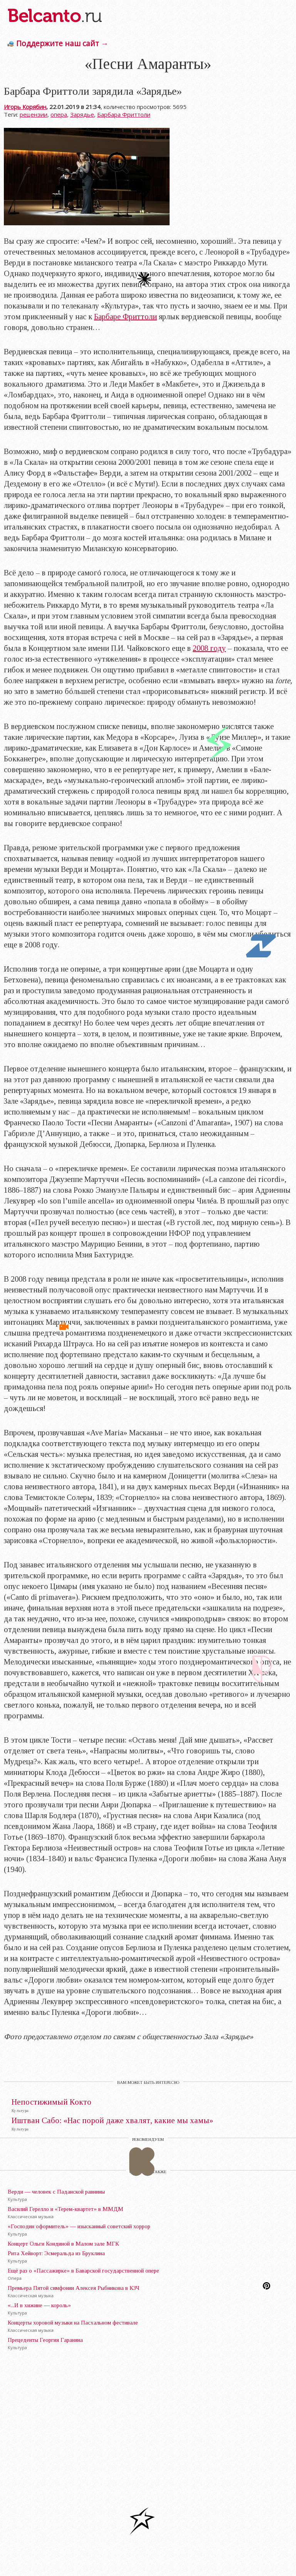  I want to click on slint framework logo, so click(219, 742).